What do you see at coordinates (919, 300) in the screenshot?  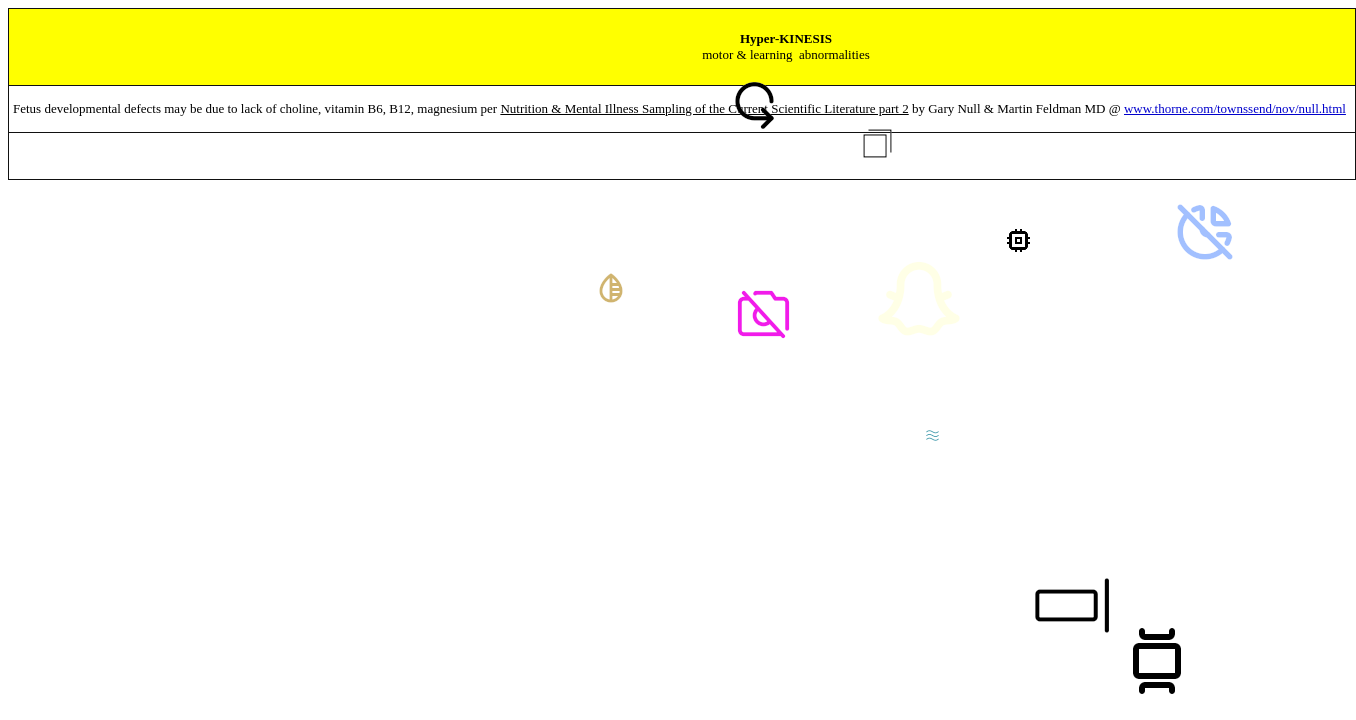 I see `open Snapchat app` at bounding box center [919, 300].